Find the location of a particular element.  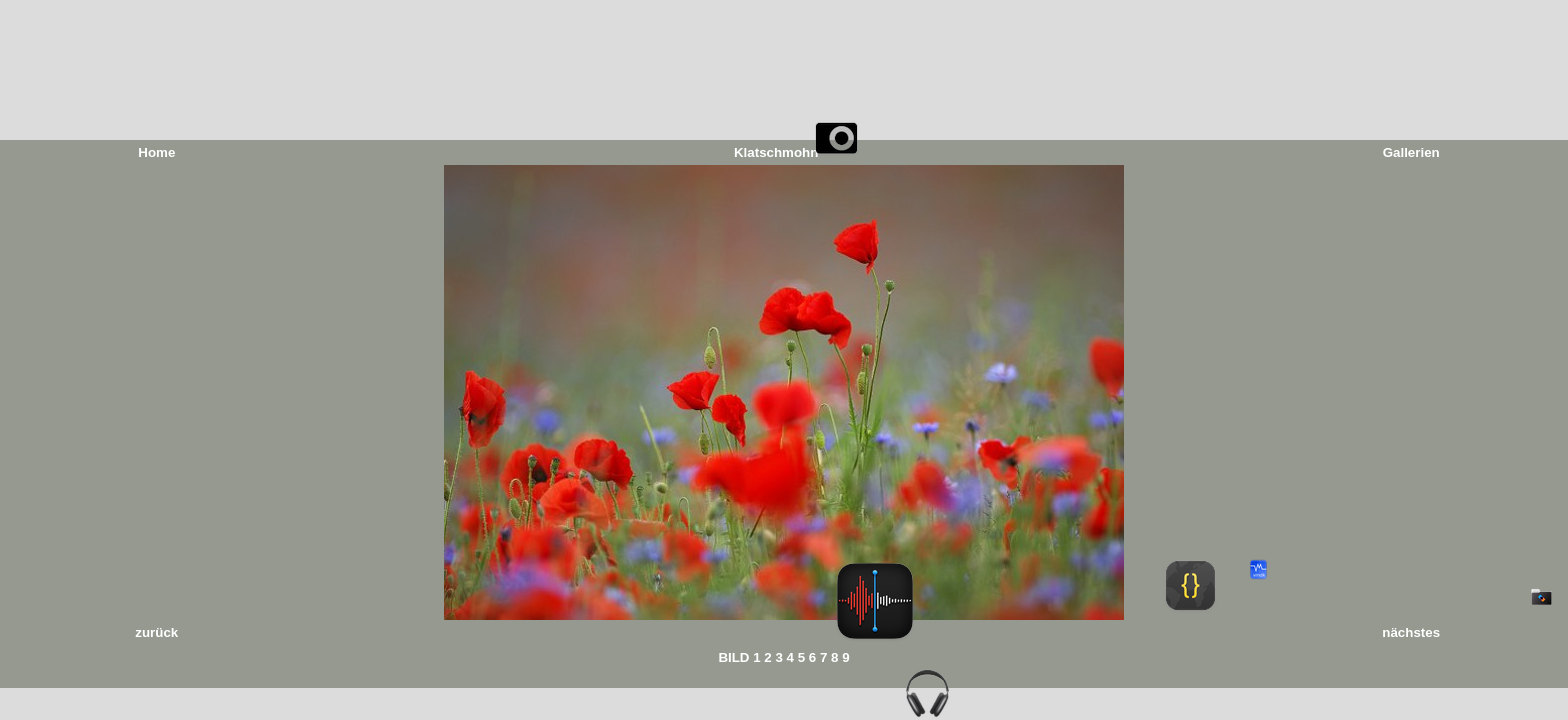

access stylesheet preferences for web browser is located at coordinates (1190, 586).